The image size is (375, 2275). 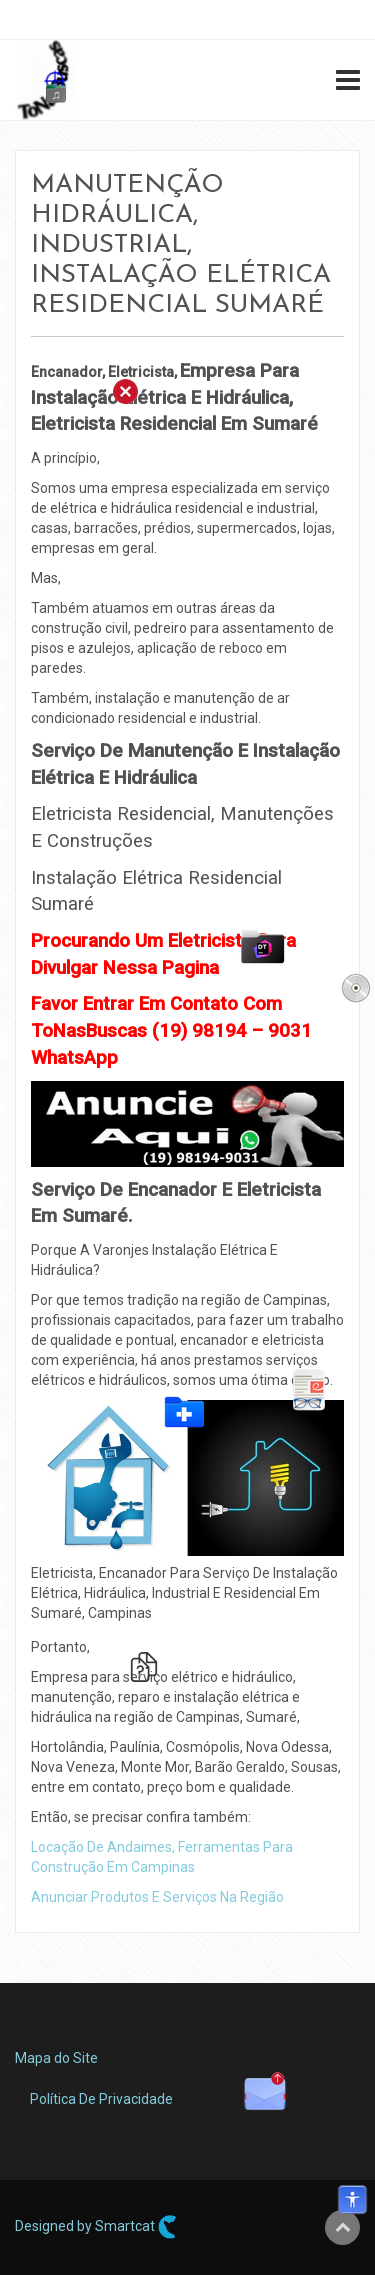 I want to click on open accessibility settings, so click(x=352, y=2199).